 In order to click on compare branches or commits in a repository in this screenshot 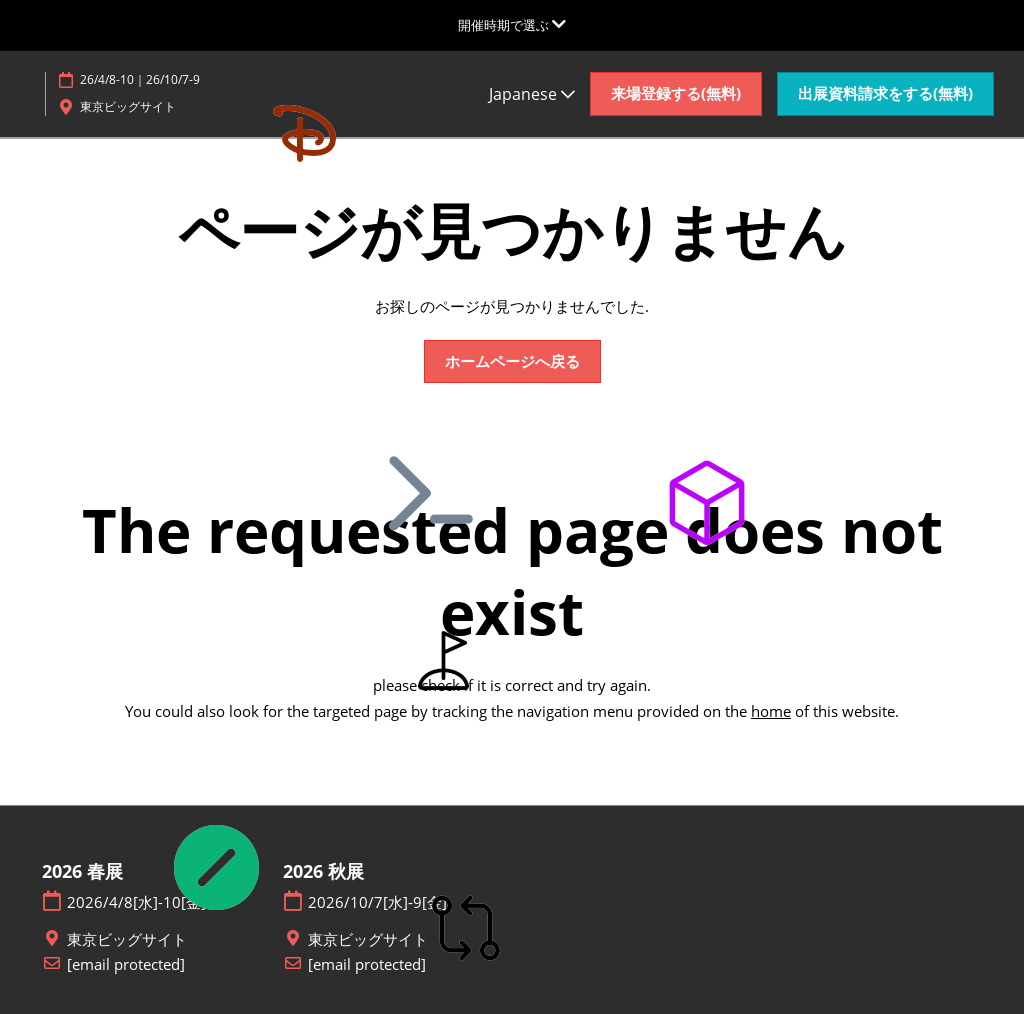, I will do `click(466, 928)`.